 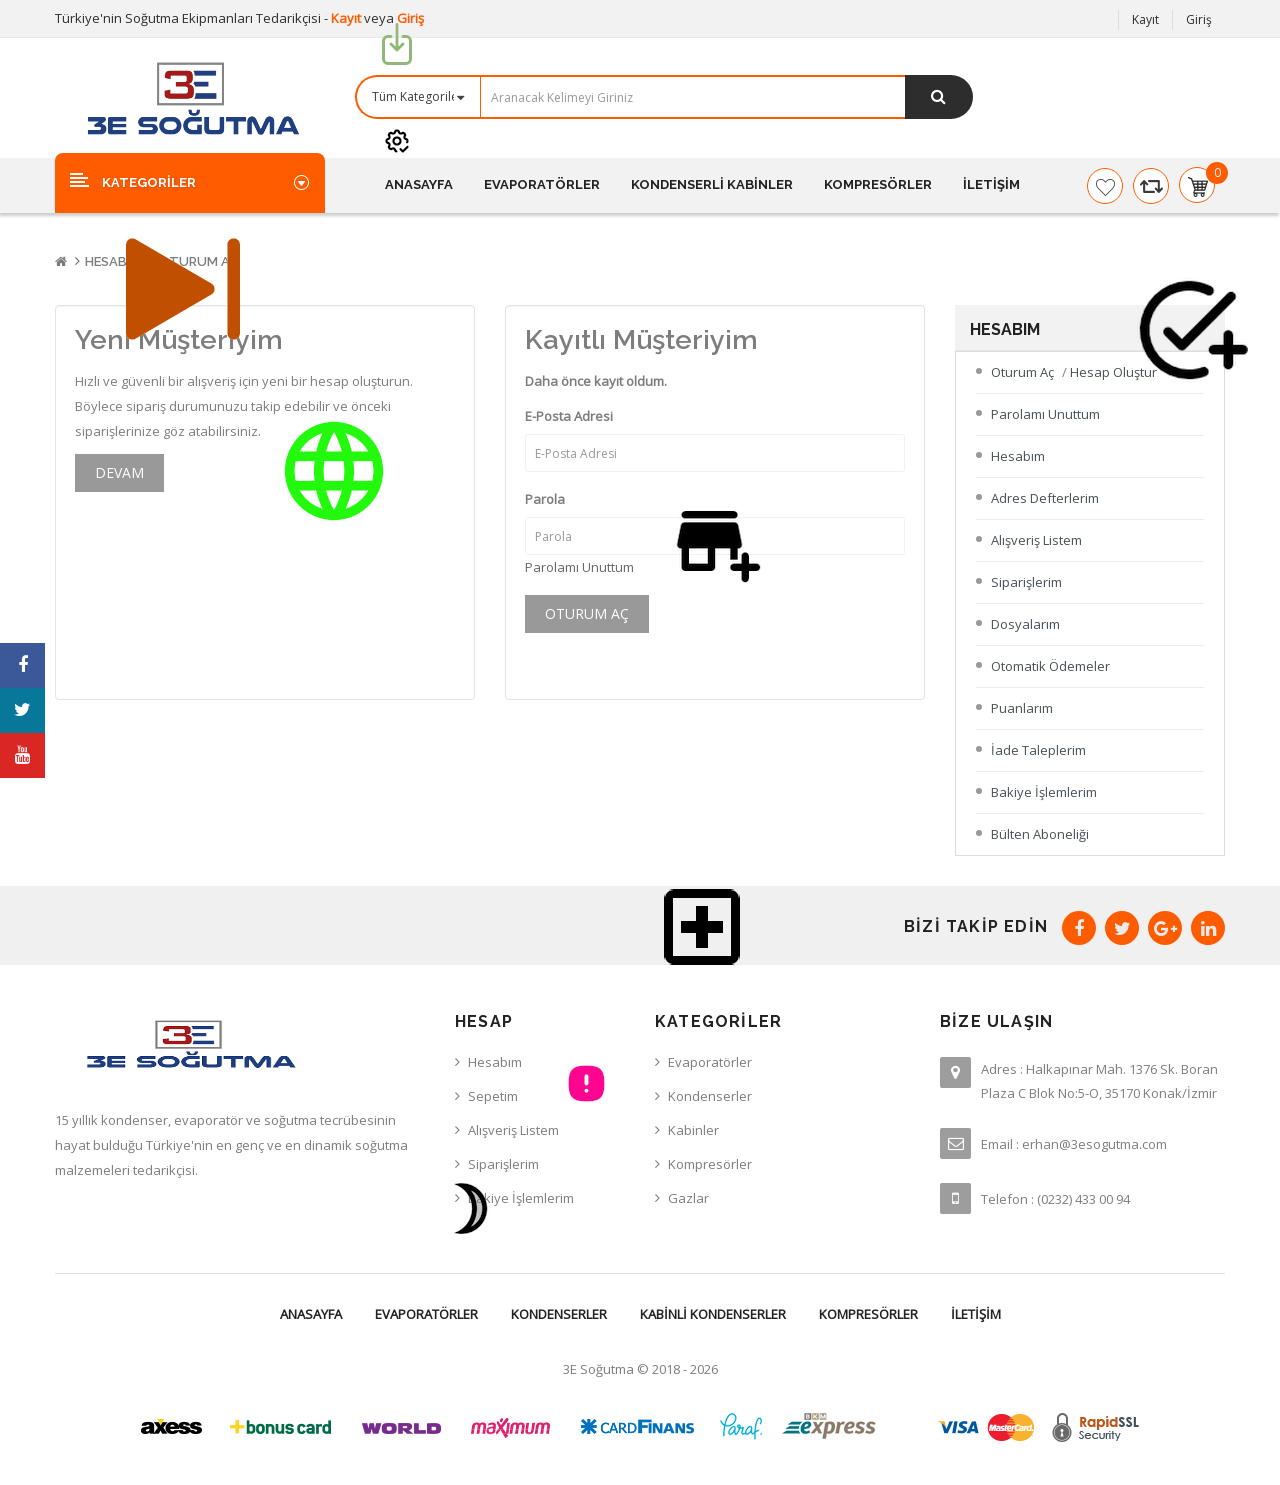 What do you see at coordinates (334, 471) in the screenshot?
I see `switch to global or worldwide view` at bounding box center [334, 471].